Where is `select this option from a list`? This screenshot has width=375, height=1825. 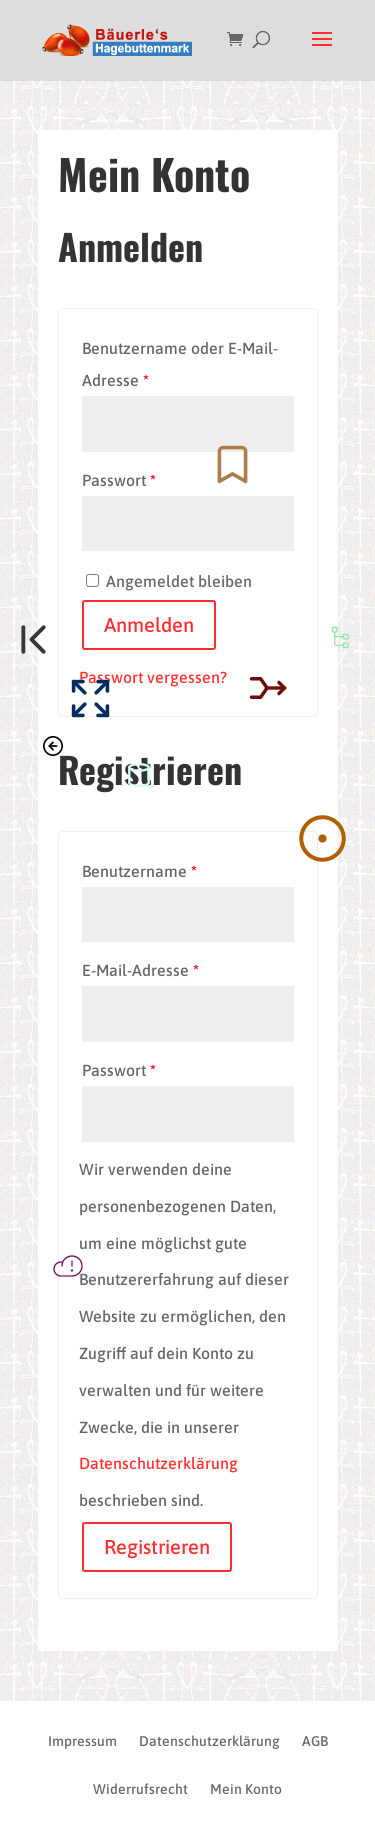 select this option from a list is located at coordinates (322, 838).